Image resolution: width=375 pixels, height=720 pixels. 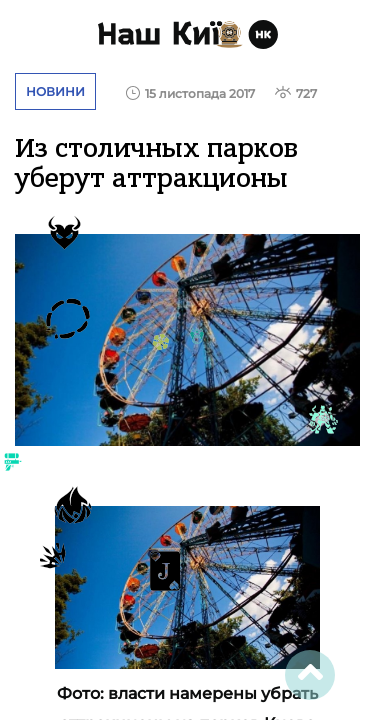 What do you see at coordinates (53, 556) in the screenshot?
I see `indicates a collision or crash event` at bounding box center [53, 556].